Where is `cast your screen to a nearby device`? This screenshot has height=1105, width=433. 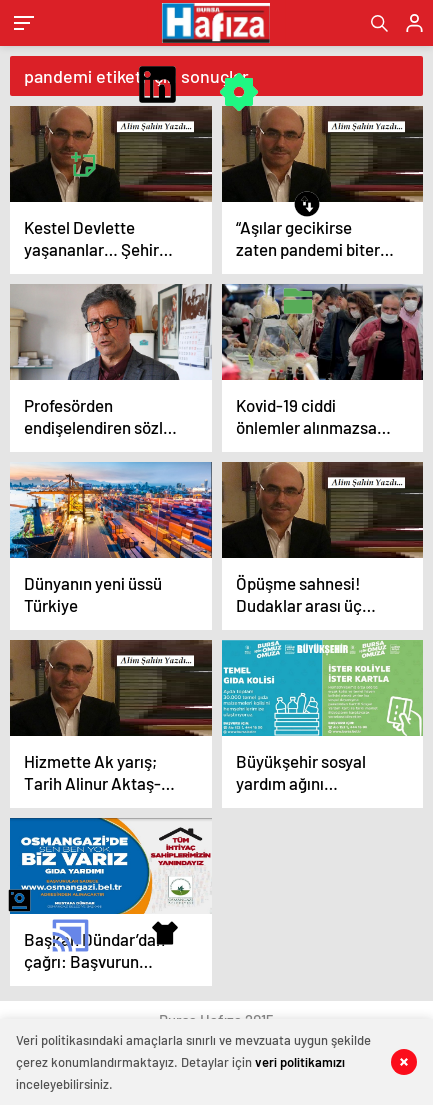
cast your screen to a nearby device is located at coordinates (70, 935).